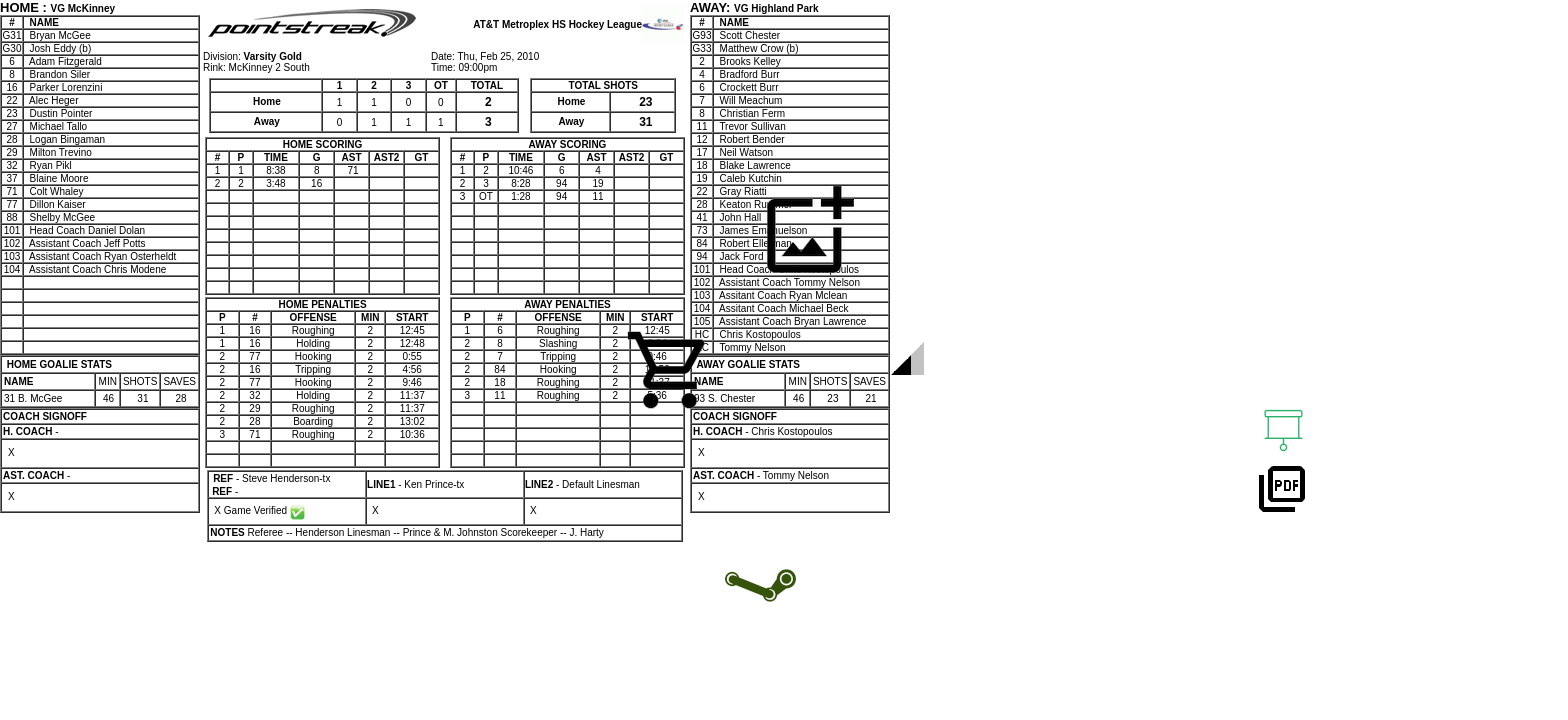 The height and width of the screenshot is (720, 1568). I want to click on open Steam gaming platform, so click(760, 585).